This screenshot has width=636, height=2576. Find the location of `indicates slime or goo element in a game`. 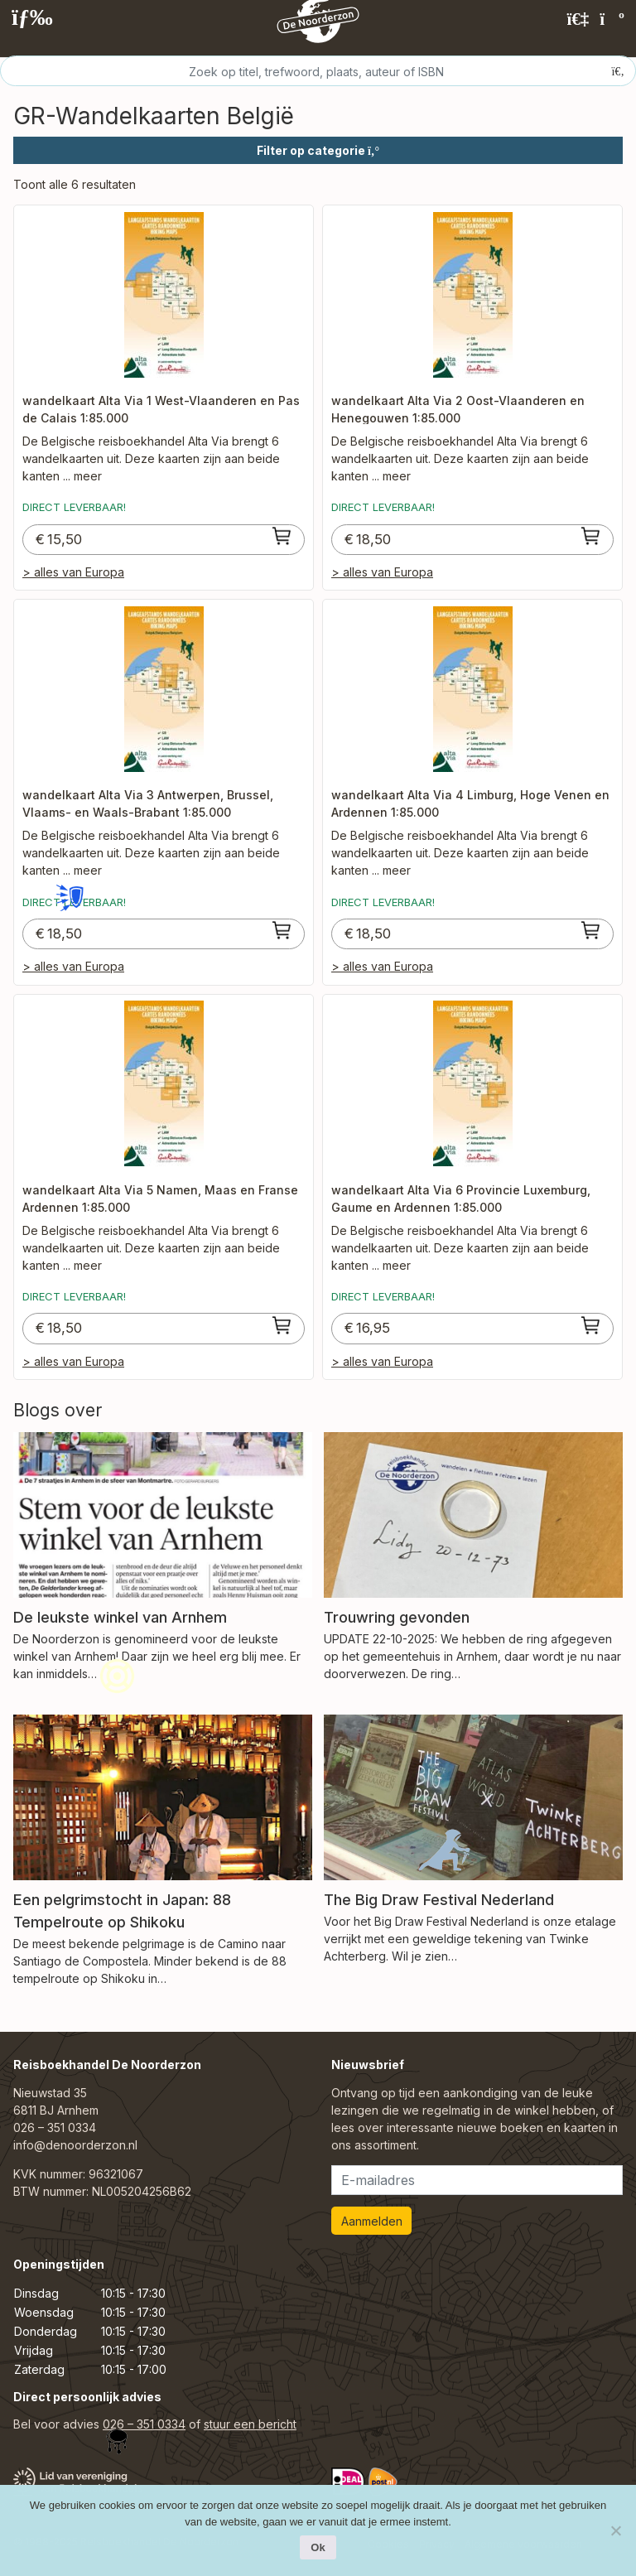

indicates slime or goo element in a game is located at coordinates (117, 2442).